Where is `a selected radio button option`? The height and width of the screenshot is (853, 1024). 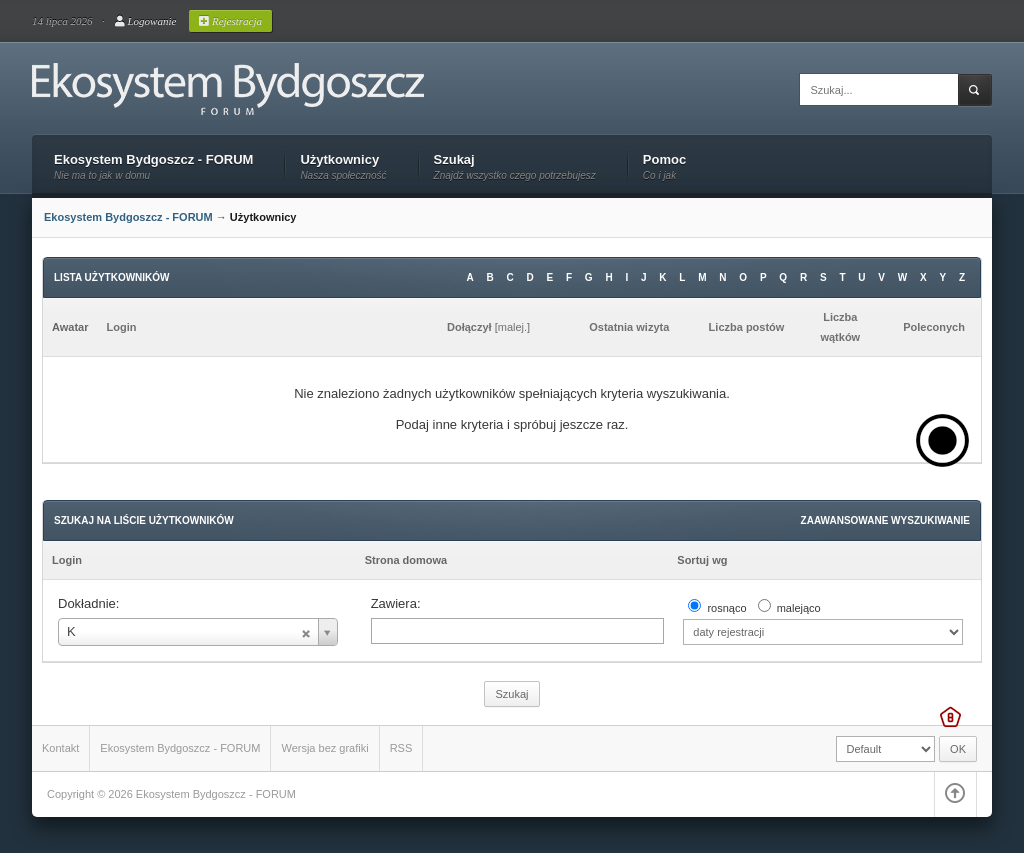 a selected radio button option is located at coordinates (942, 440).